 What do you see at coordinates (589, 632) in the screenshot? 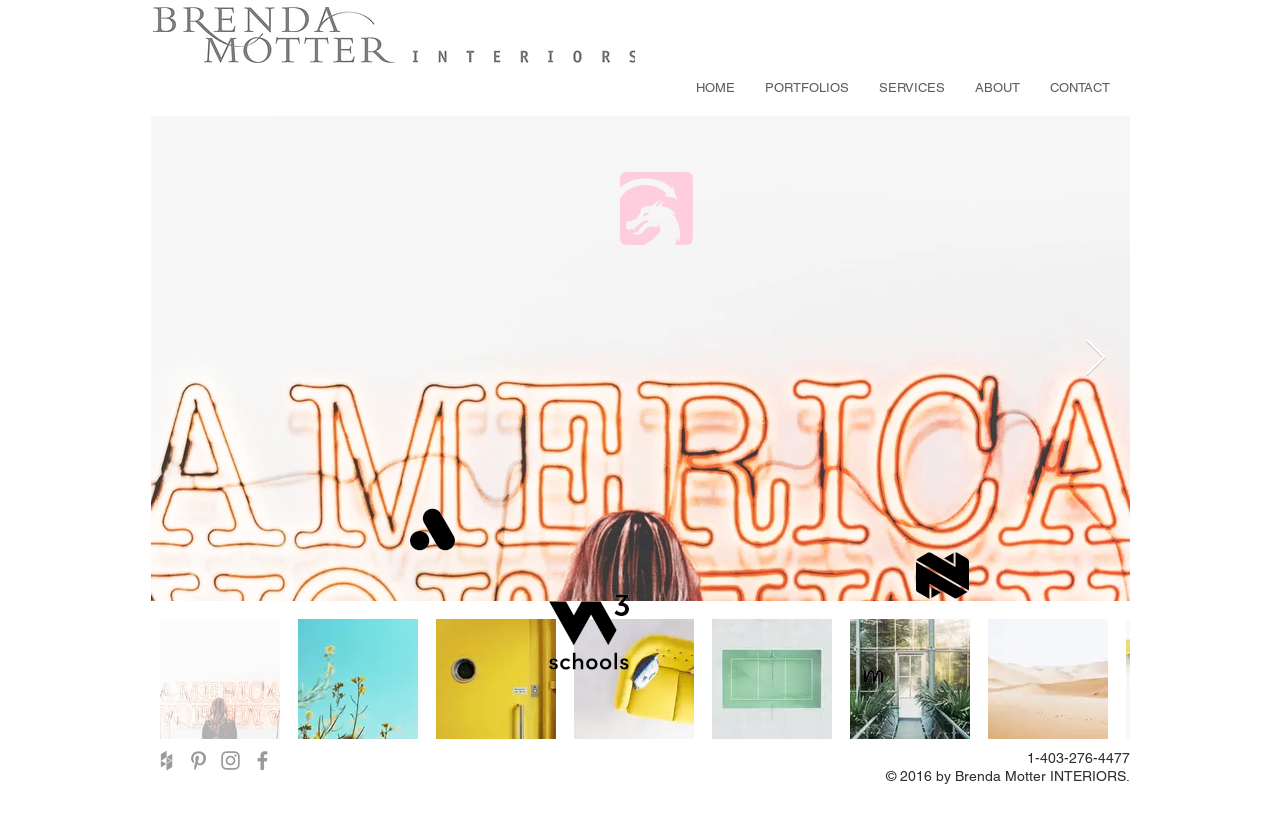
I see `visit W3Schools website` at bounding box center [589, 632].